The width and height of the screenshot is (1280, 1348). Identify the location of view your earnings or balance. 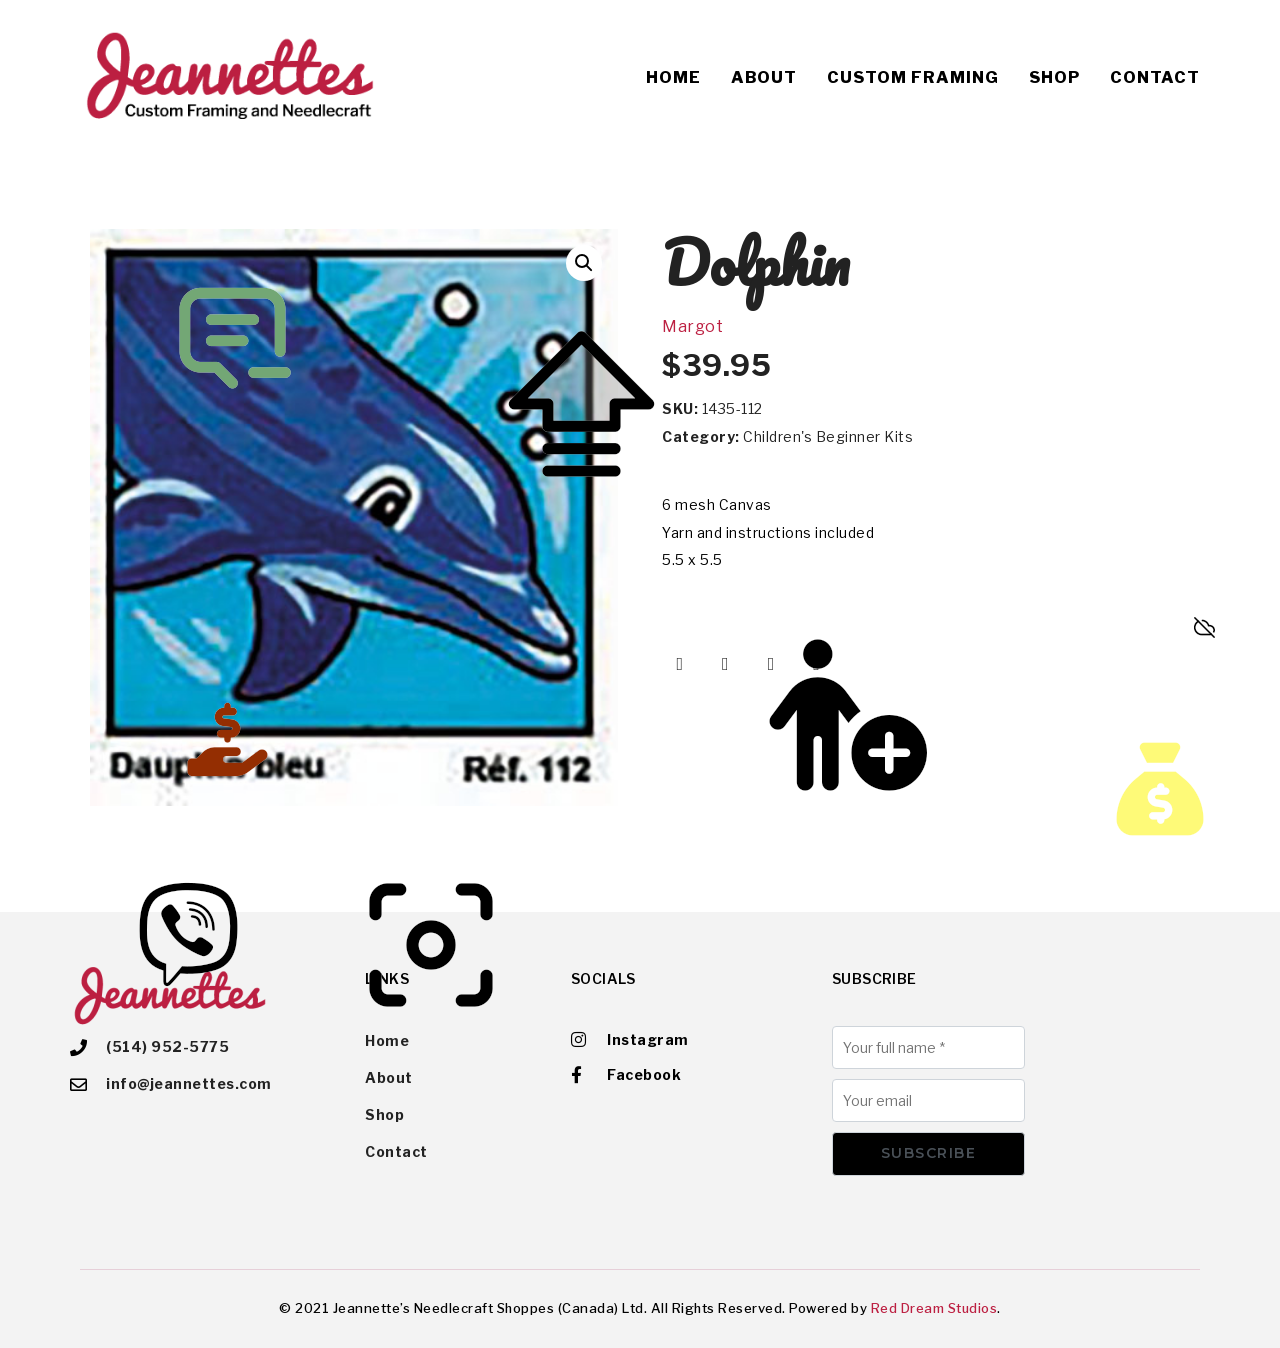
(1160, 789).